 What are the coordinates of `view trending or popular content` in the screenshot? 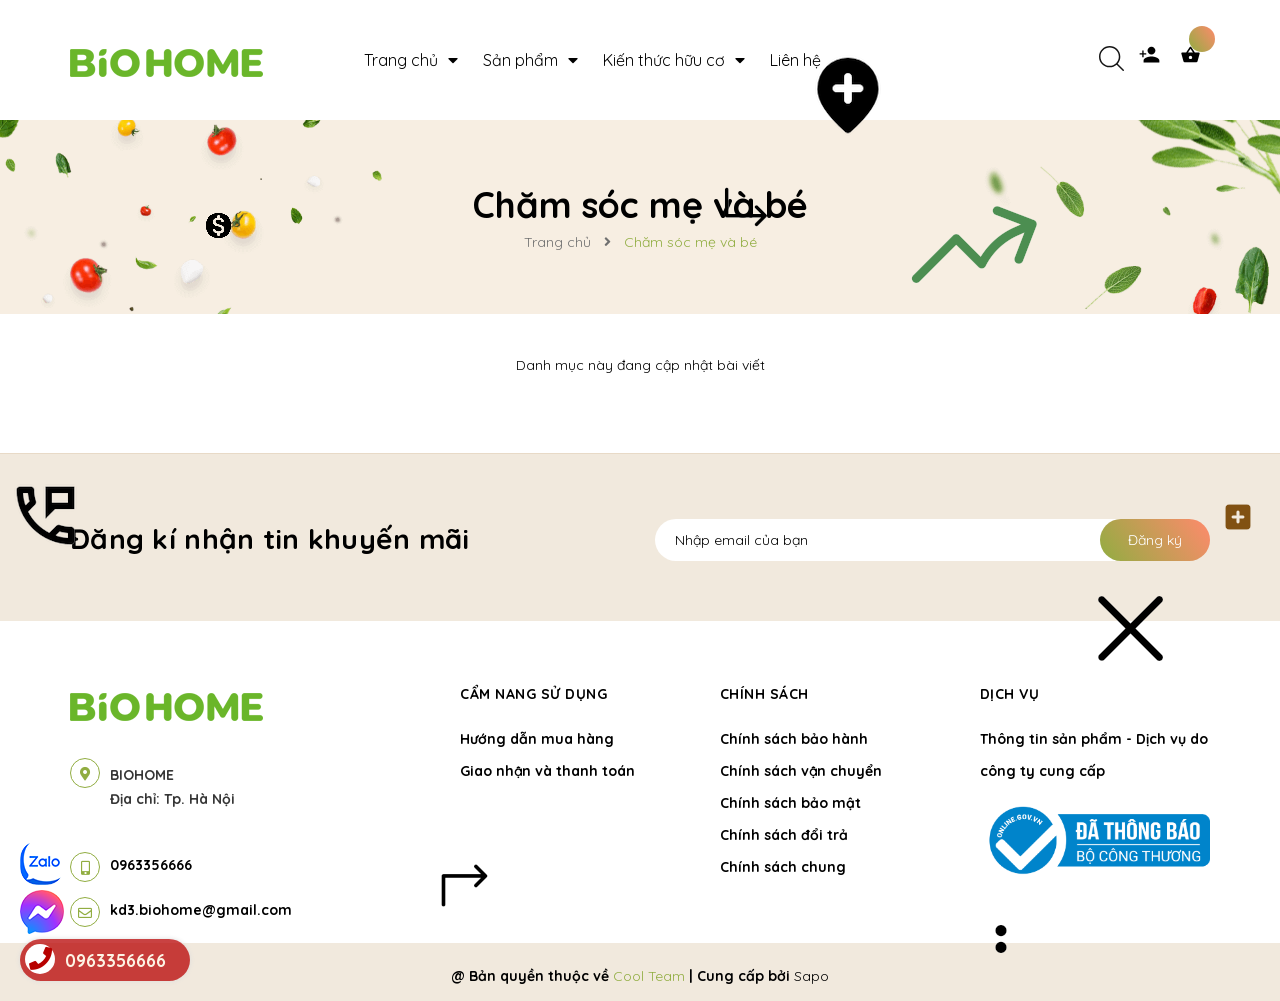 It's located at (974, 243).